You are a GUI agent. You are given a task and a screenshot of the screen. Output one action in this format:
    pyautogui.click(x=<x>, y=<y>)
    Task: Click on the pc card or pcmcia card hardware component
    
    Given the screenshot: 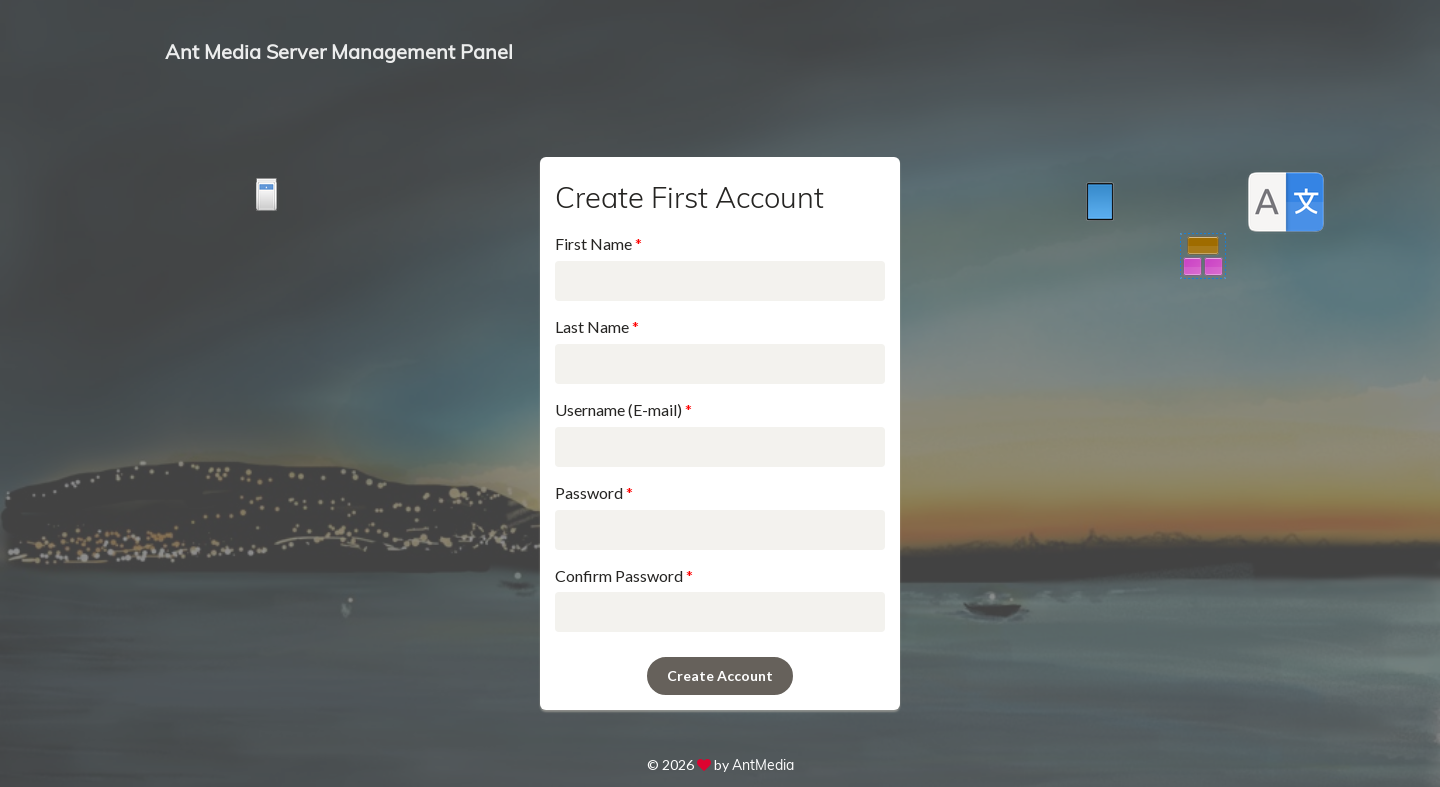 What is the action you would take?
    pyautogui.click(x=266, y=194)
    